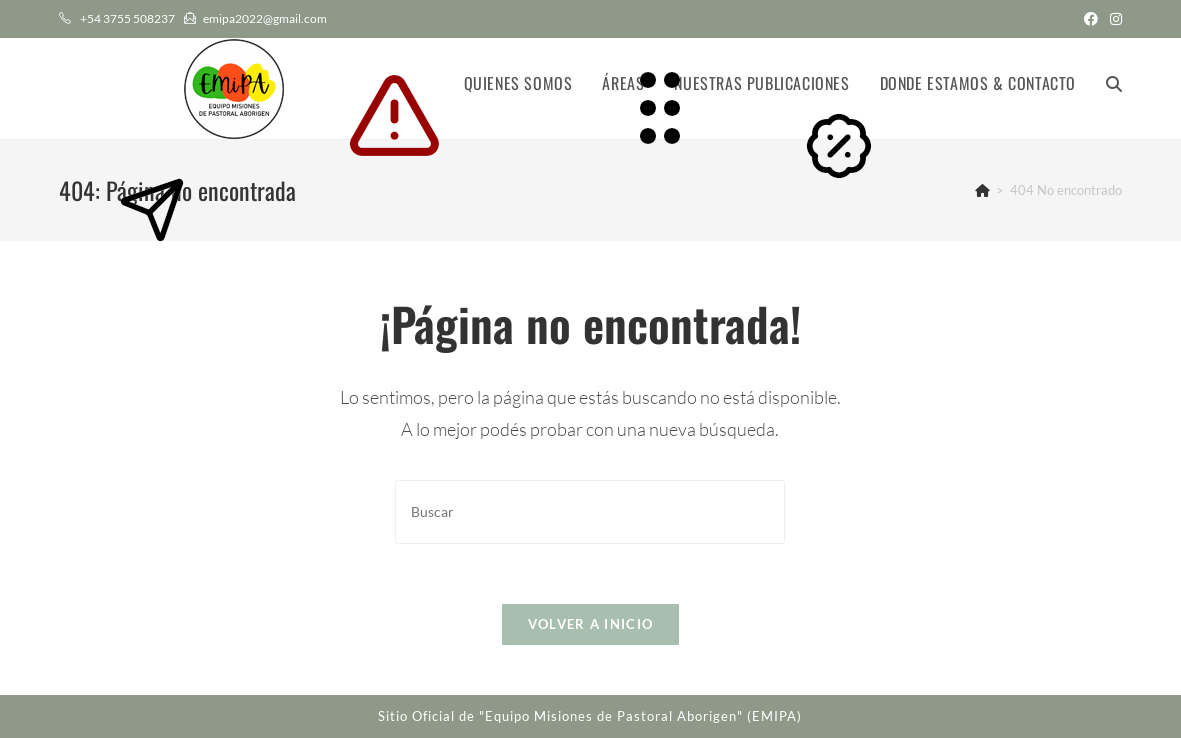 This screenshot has width=1181, height=738. I want to click on drag to reorder items, so click(660, 108).